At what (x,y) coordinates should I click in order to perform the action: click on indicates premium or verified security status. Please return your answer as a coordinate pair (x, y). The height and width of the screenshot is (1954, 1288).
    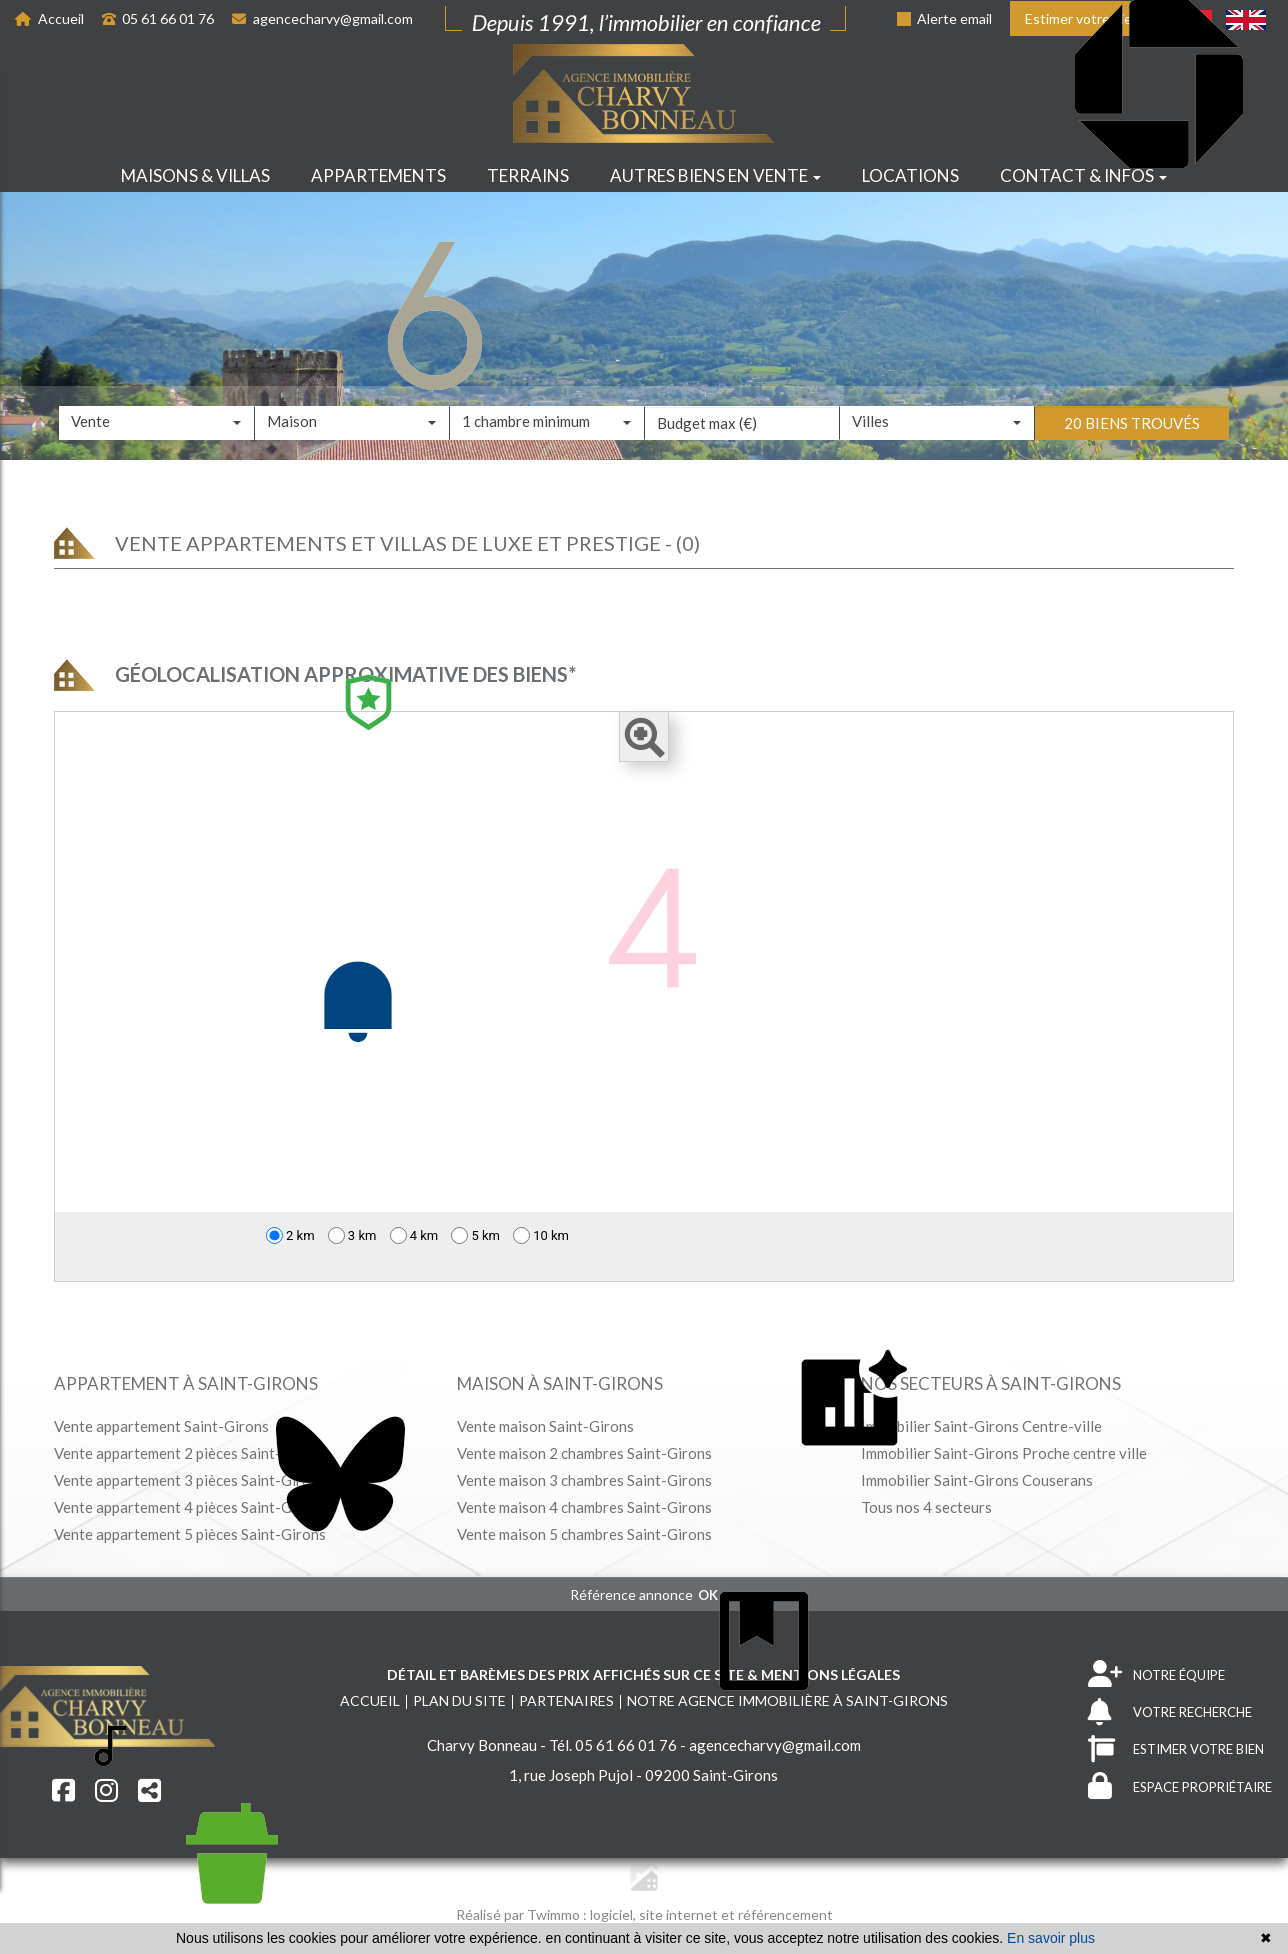
    Looking at the image, I should click on (368, 702).